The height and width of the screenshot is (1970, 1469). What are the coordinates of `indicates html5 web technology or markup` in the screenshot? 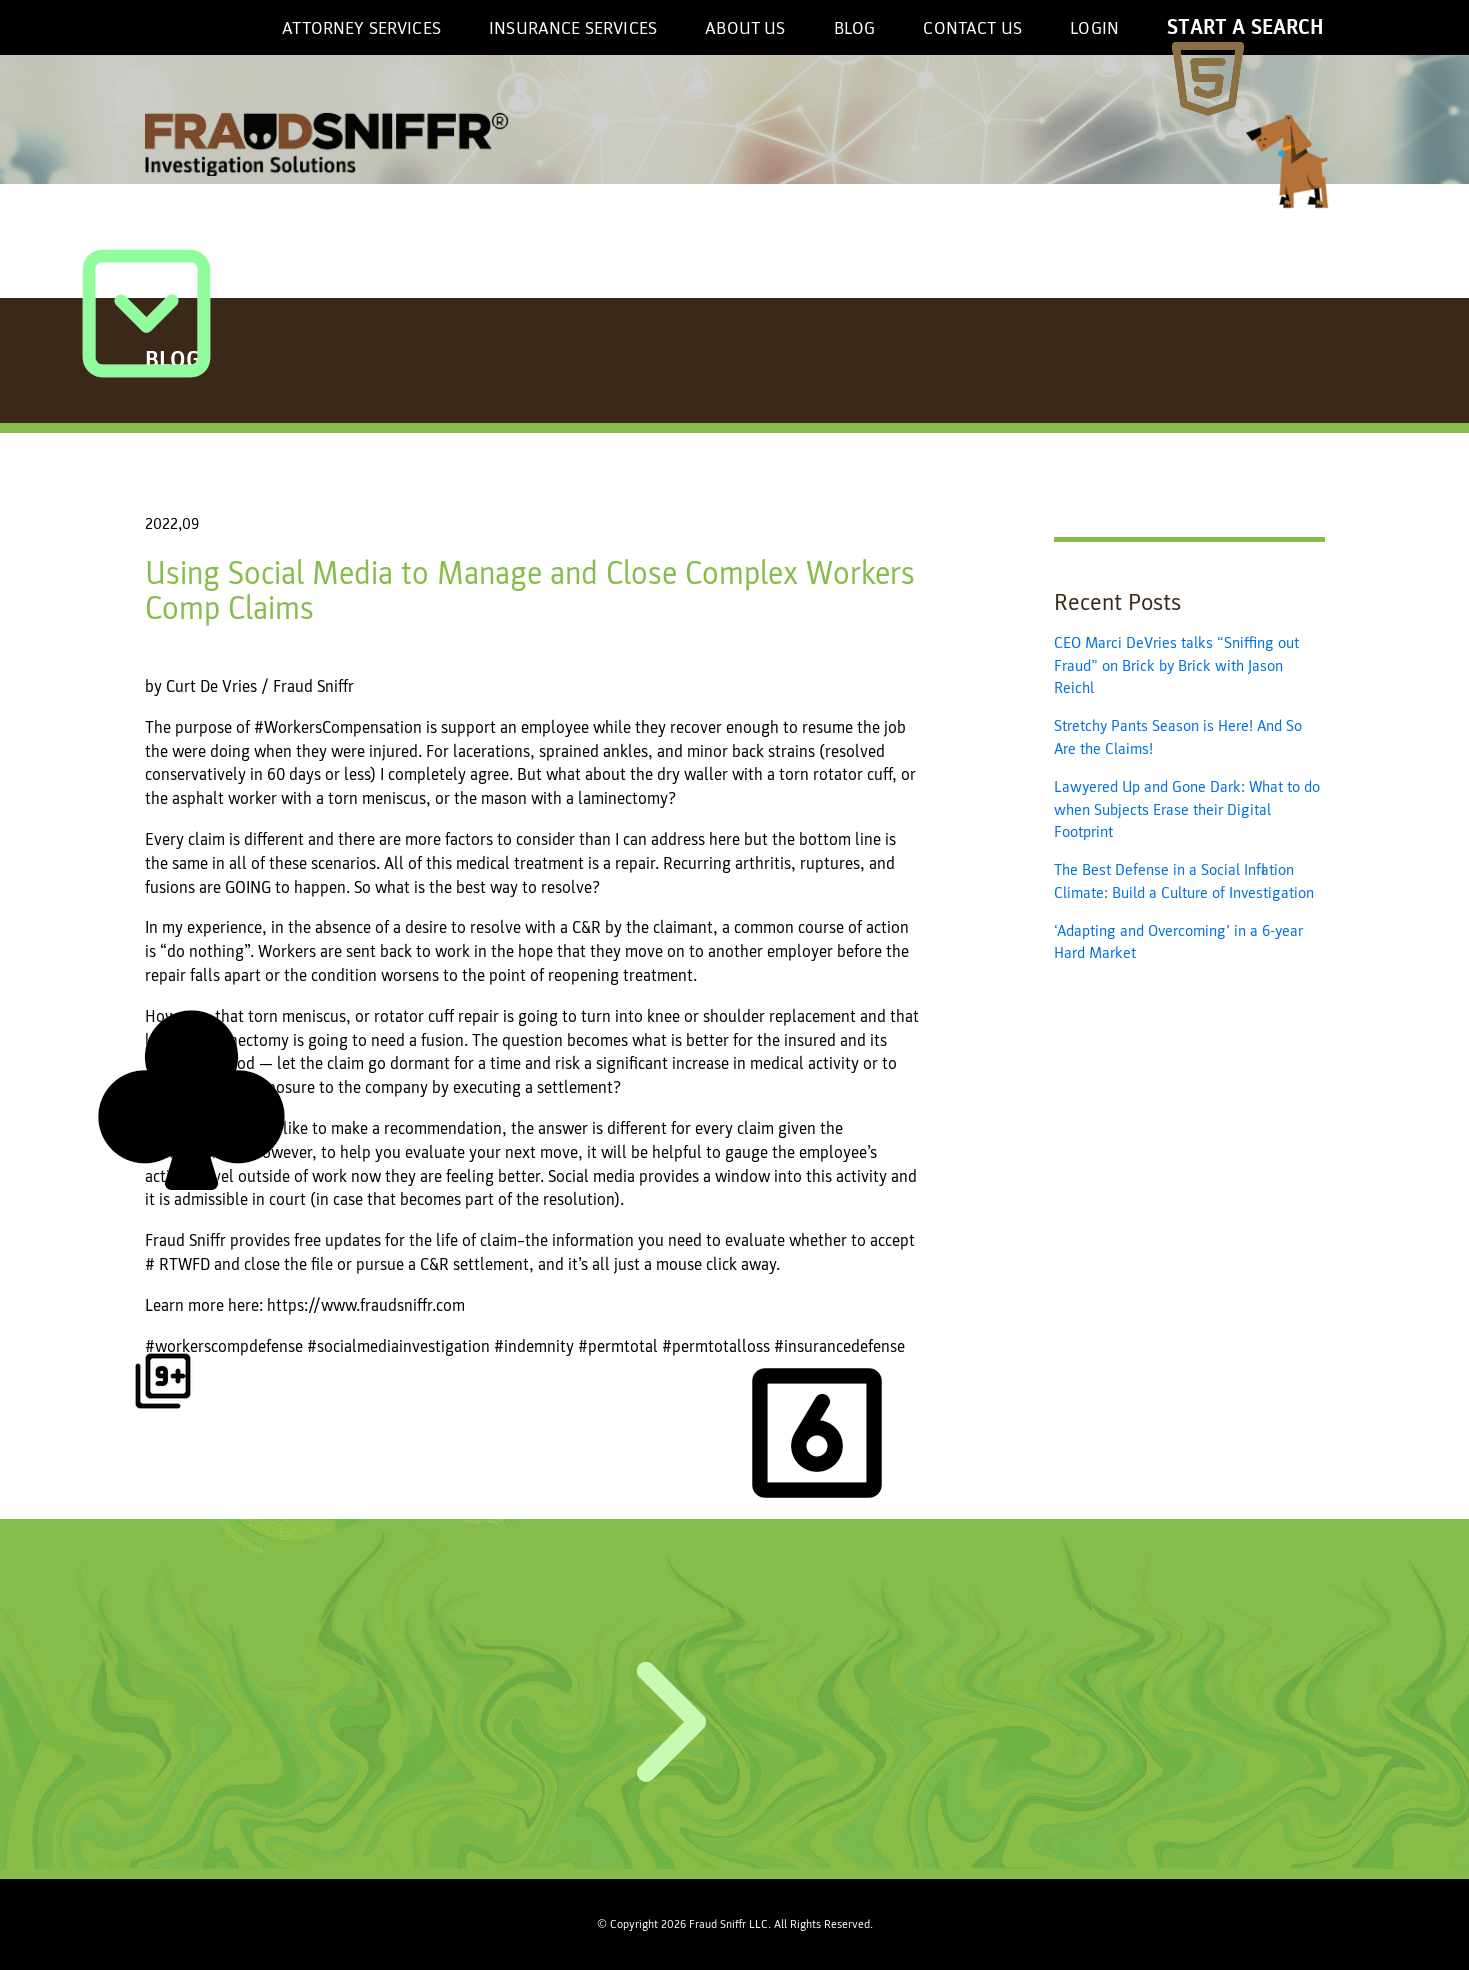 It's located at (1208, 78).